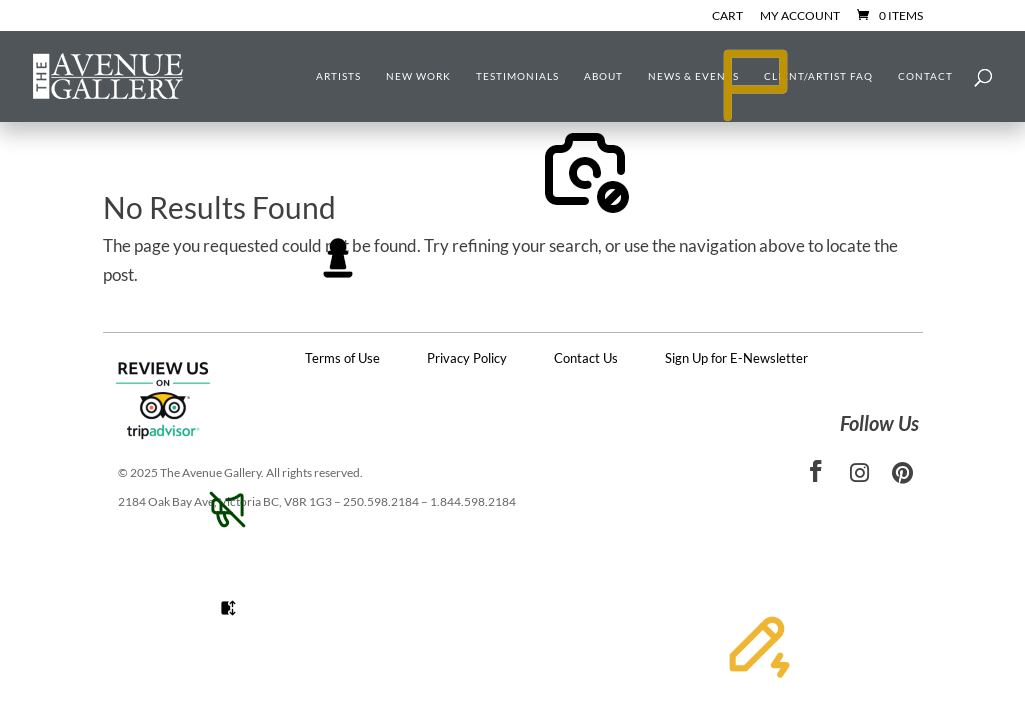 This screenshot has width=1025, height=720. What do you see at coordinates (758, 643) in the screenshot?
I see `quick edit or instant editing mode` at bounding box center [758, 643].